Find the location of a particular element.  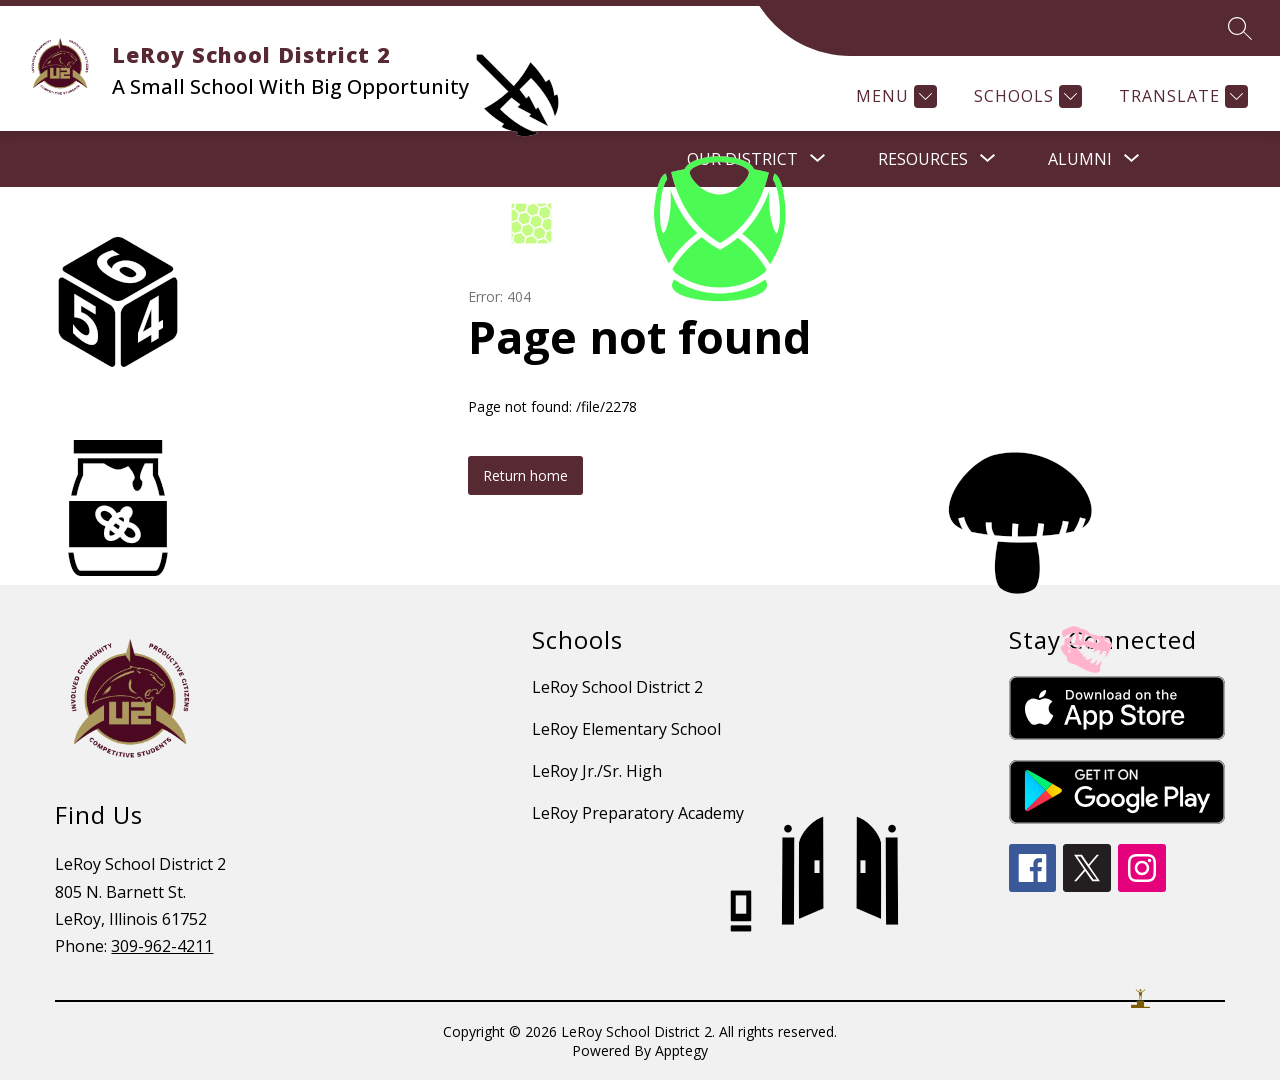

access dinosaur or paleontology content is located at coordinates (1086, 649).